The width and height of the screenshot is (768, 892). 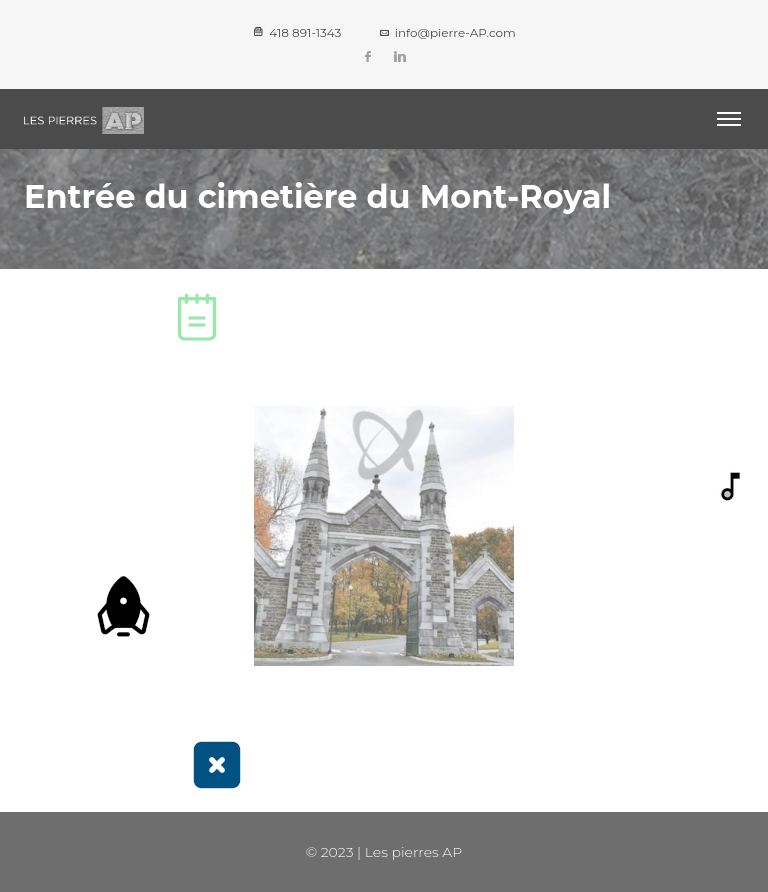 What do you see at coordinates (123, 608) in the screenshot?
I see `launch or deploy an application` at bounding box center [123, 608].